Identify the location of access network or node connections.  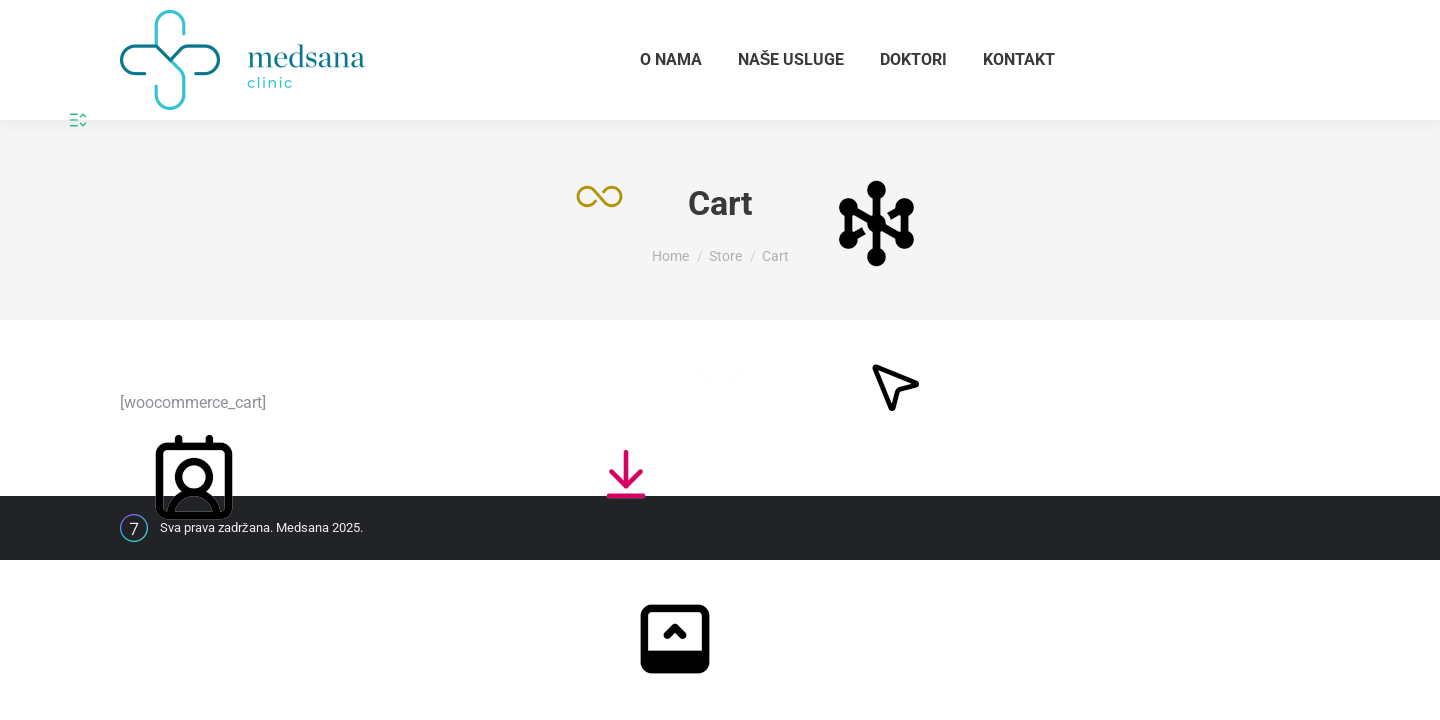
(876, 223).